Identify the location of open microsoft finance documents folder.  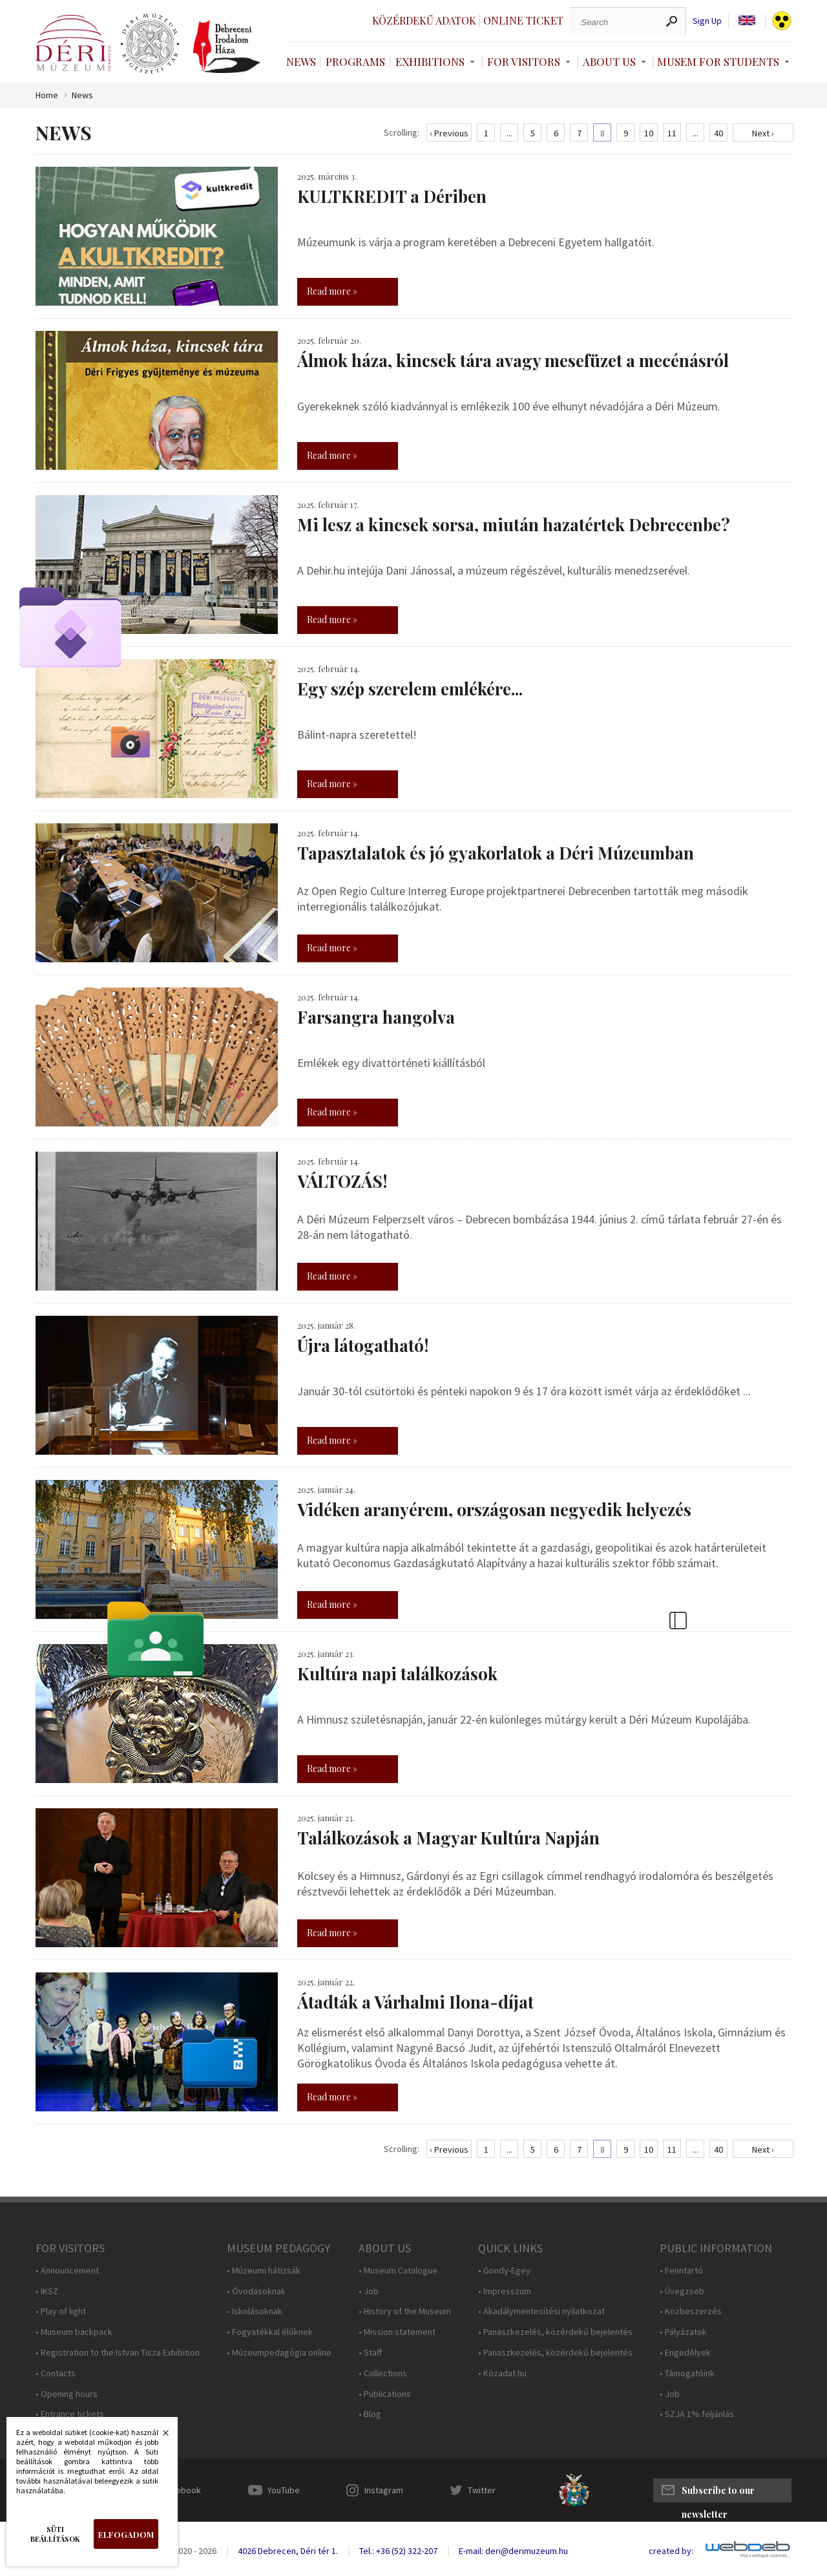
(70, 630).